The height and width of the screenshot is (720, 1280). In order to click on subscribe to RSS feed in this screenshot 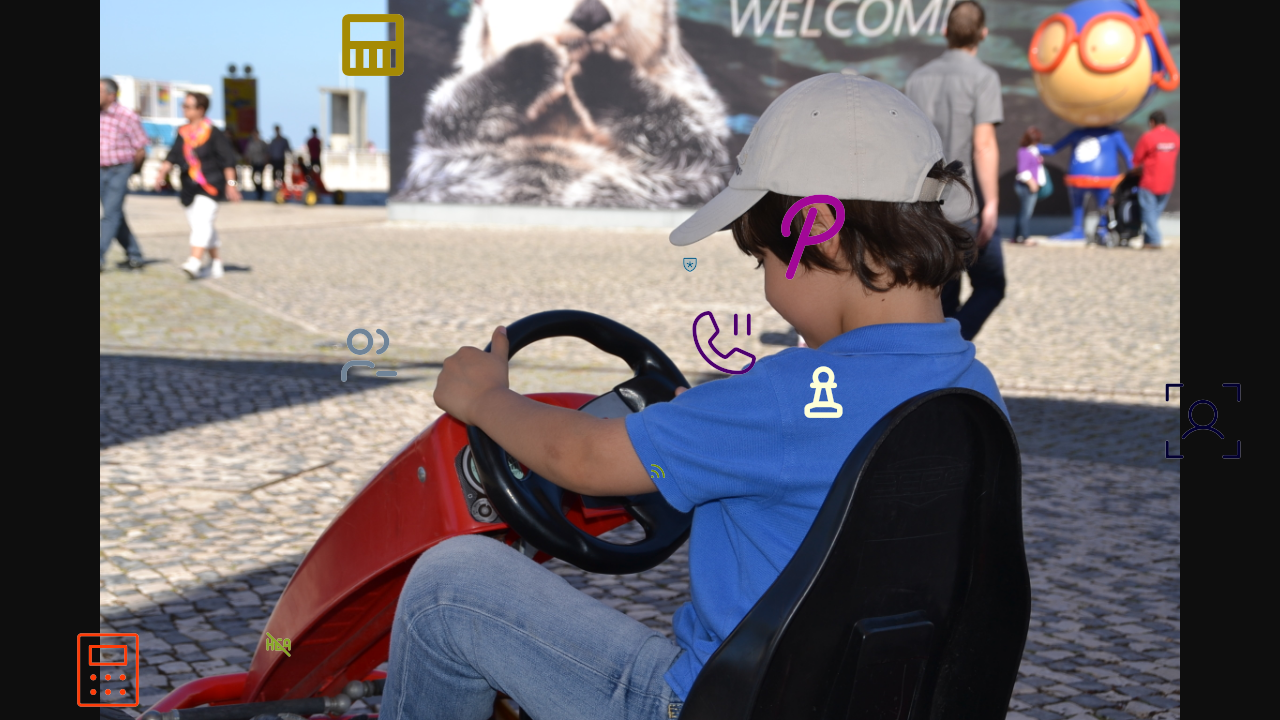, I will do `click(657, 472)`.